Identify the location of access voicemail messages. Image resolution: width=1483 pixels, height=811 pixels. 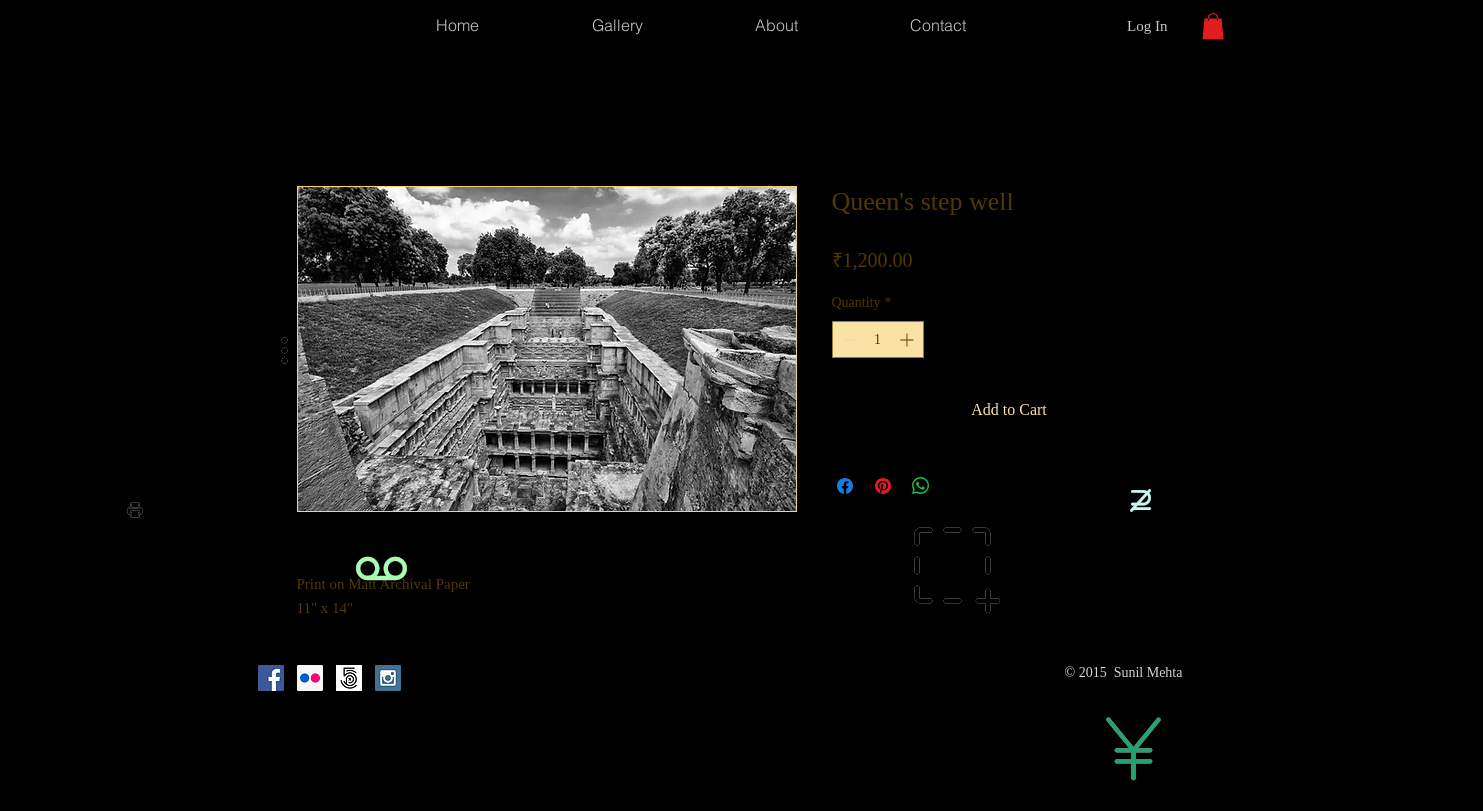
(381, 569).